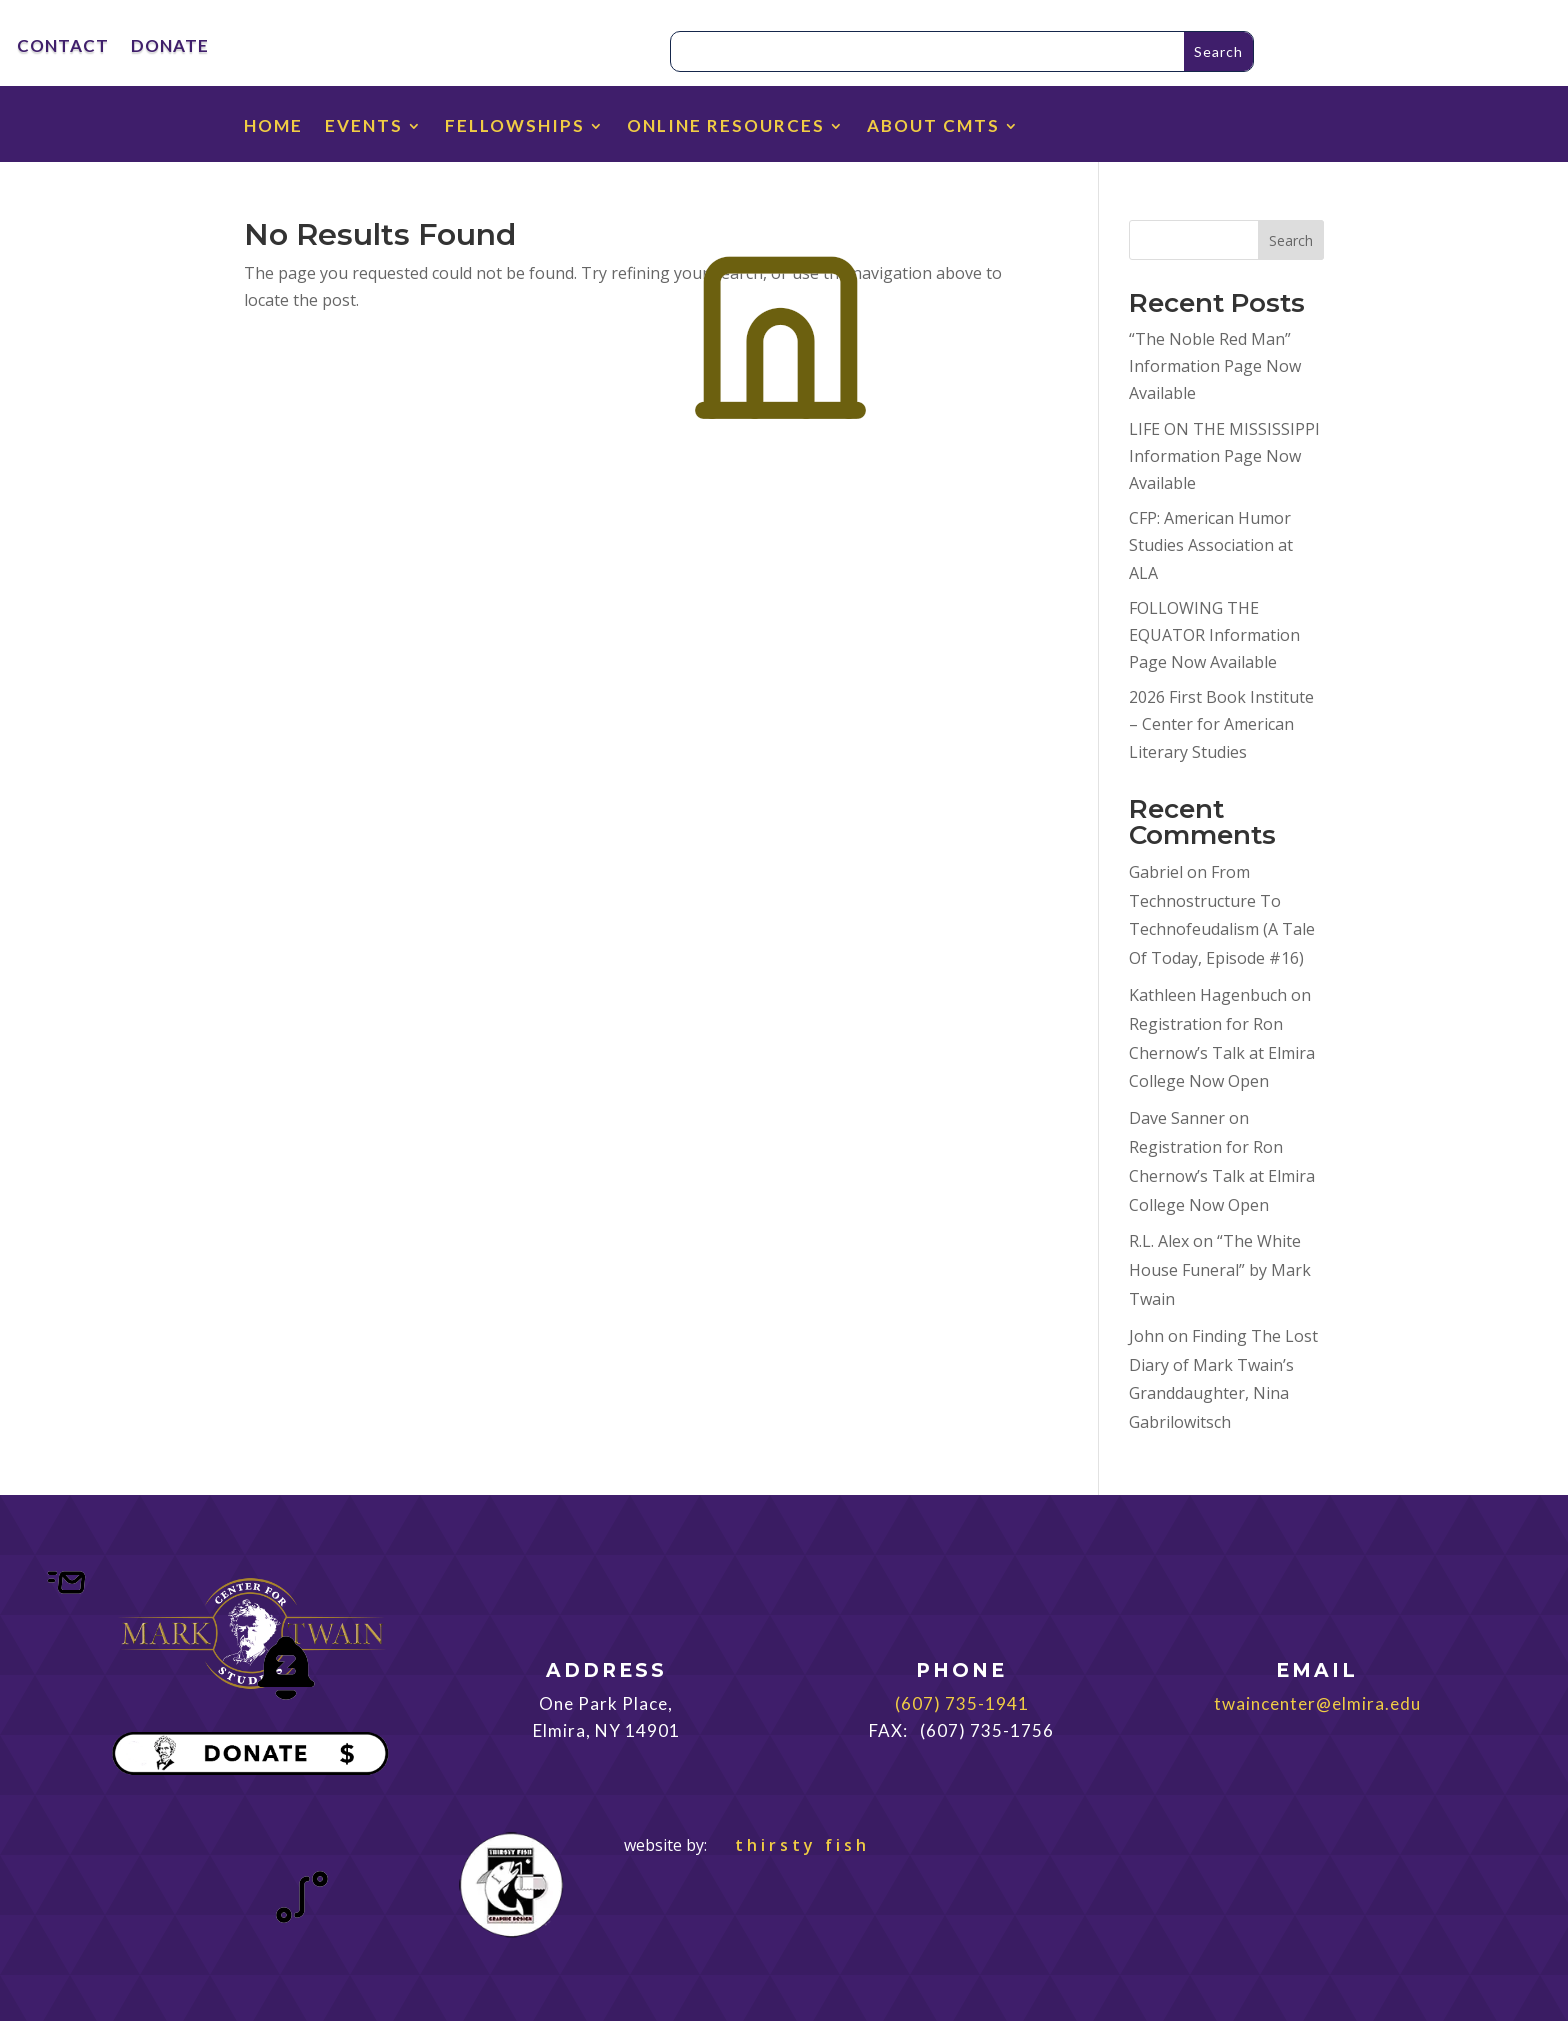 The height and width of the screenshot is (2021, 1568). Describe the element at coordinates (286, 1668) in the screenshot. I see `mute notifications or enable do not disturb mode` at that location.